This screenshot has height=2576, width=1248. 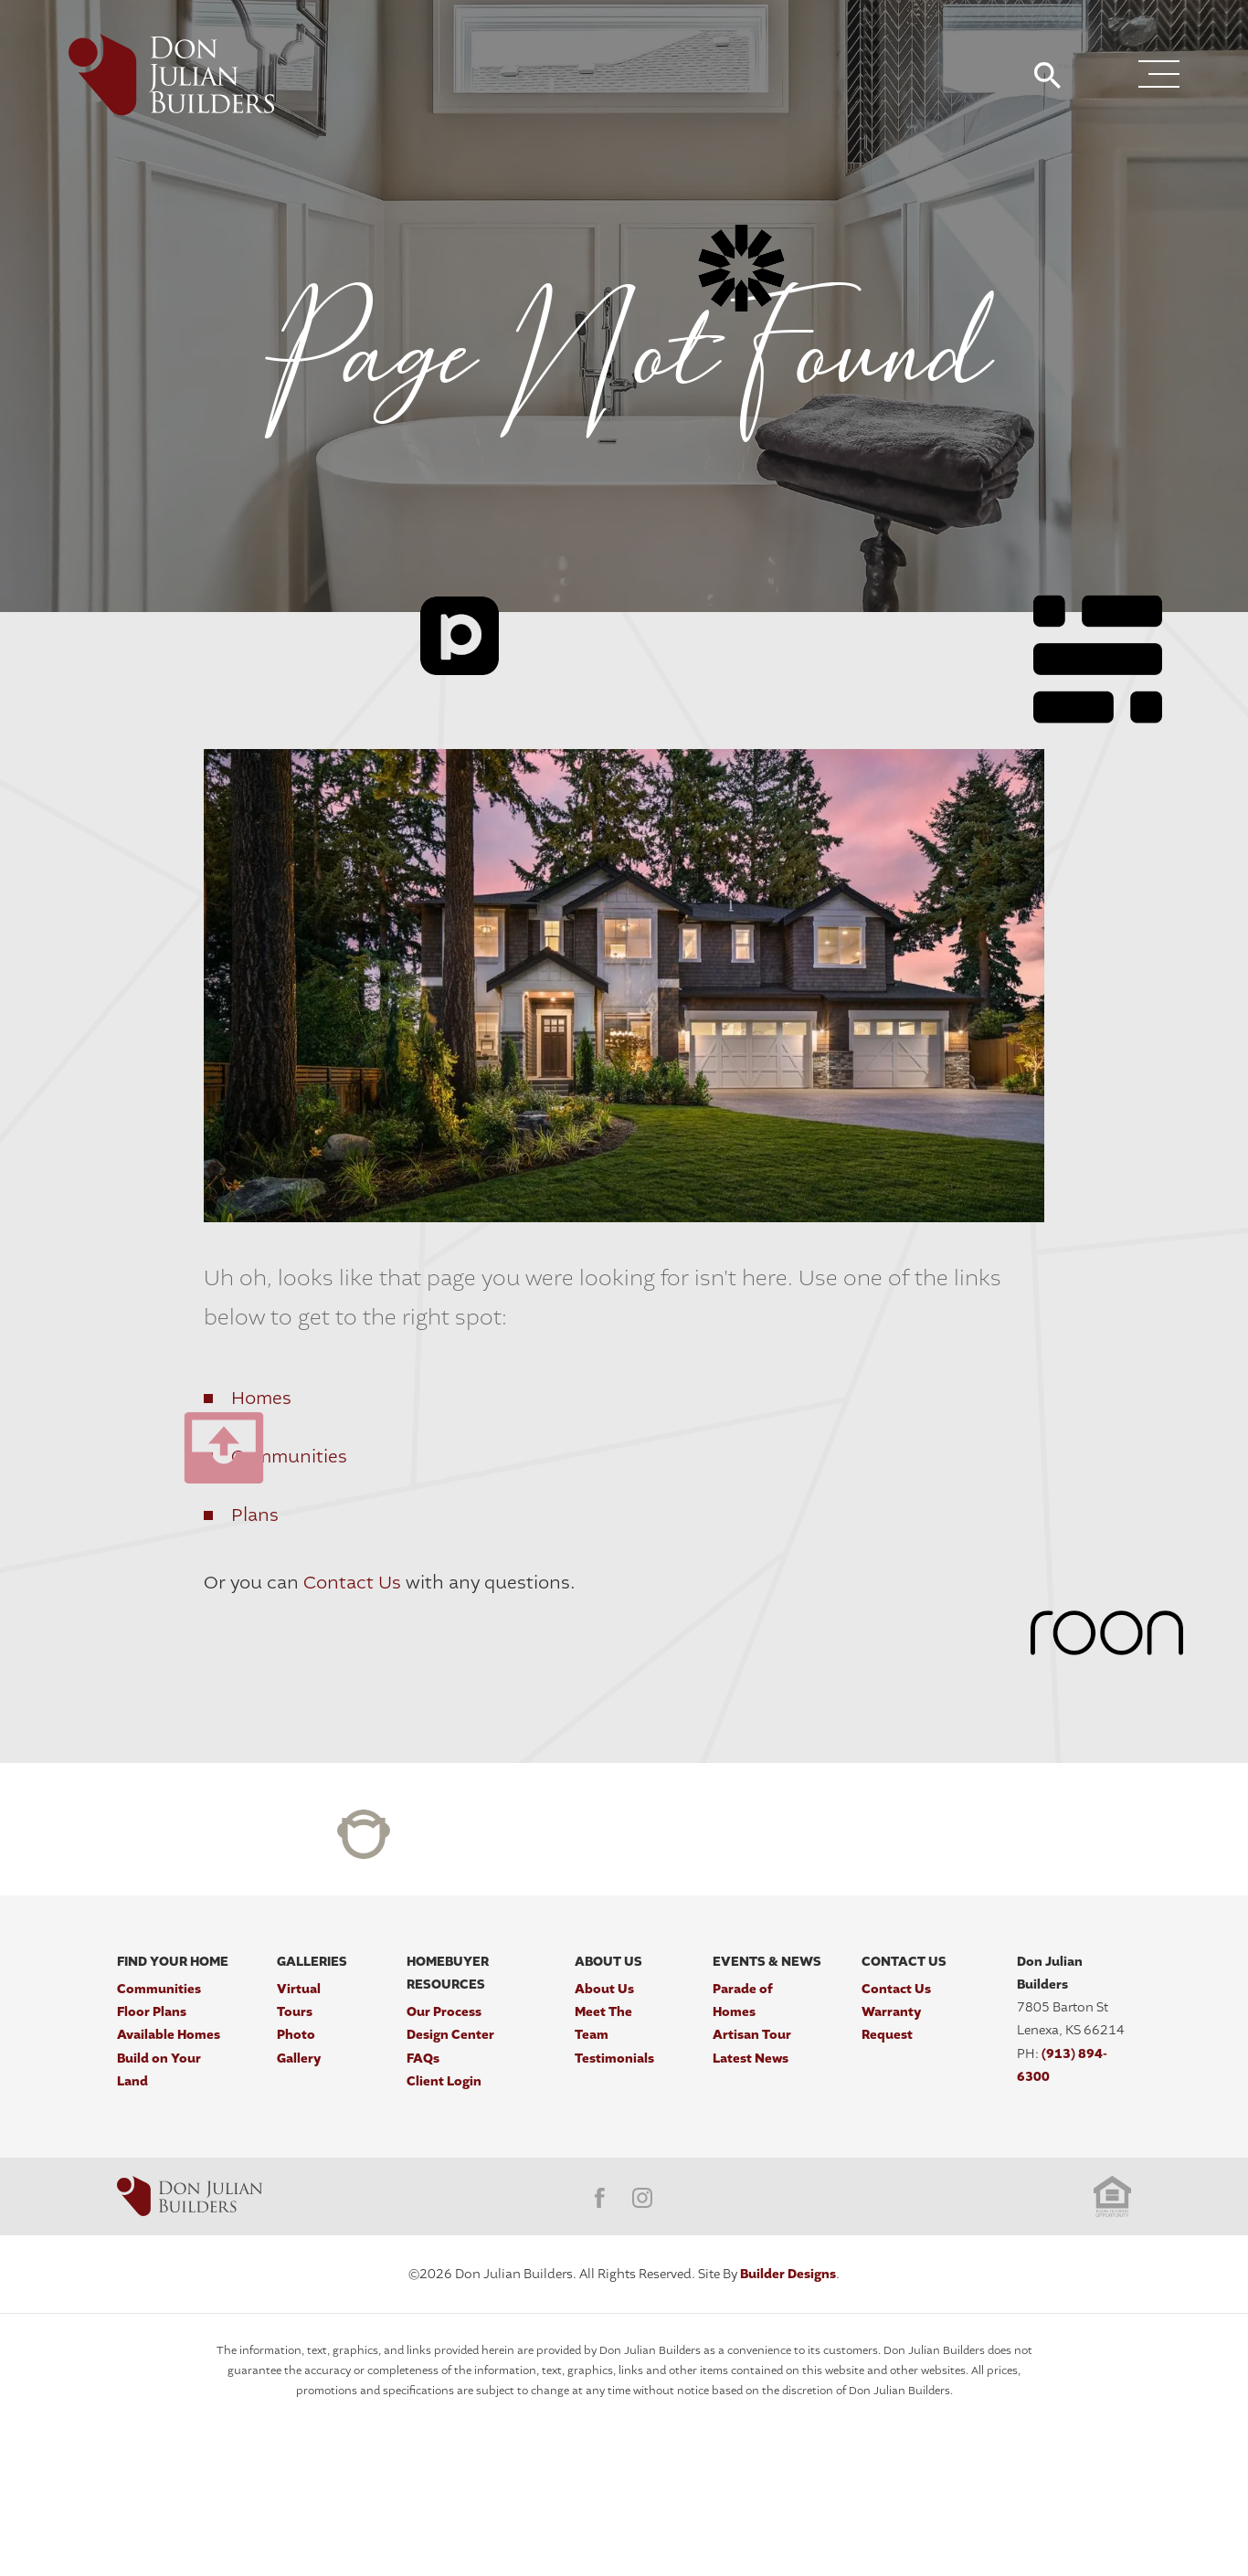 What do you see at coordinates (364, 1834) in the screenshot?
I see `open the Napster music streaming app` at bounding box center [364, 1834].